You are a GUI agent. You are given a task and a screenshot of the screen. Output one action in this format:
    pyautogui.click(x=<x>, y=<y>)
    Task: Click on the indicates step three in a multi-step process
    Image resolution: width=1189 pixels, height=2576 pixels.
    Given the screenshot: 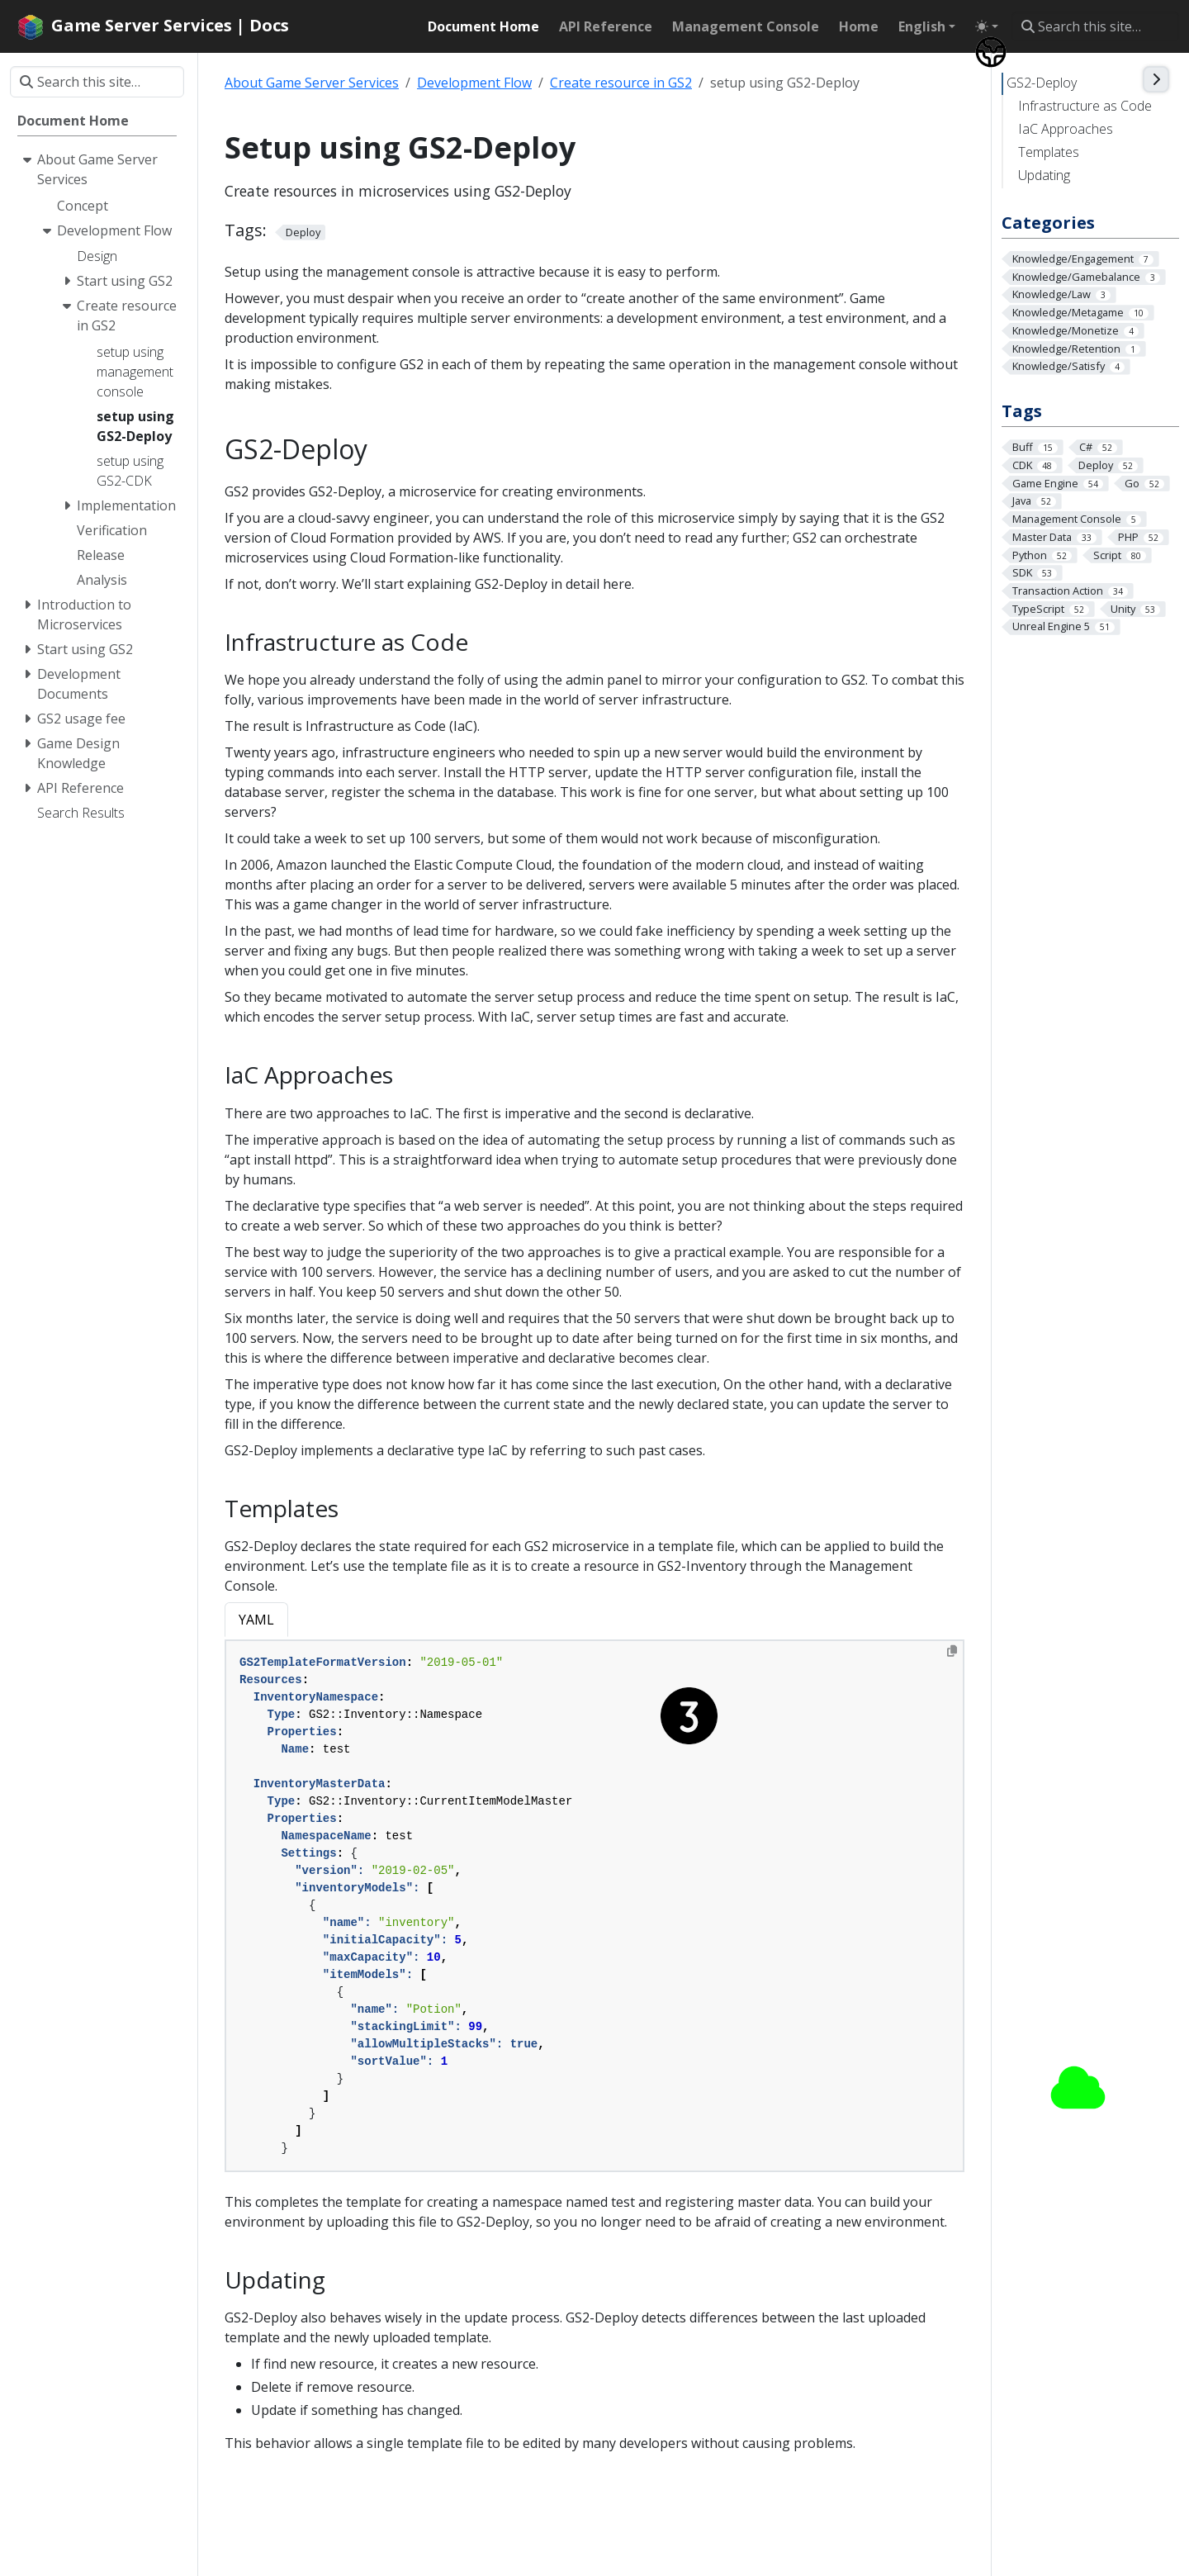 What is the action you would take?
    pyautogui.click(x=689, y=1715)
    